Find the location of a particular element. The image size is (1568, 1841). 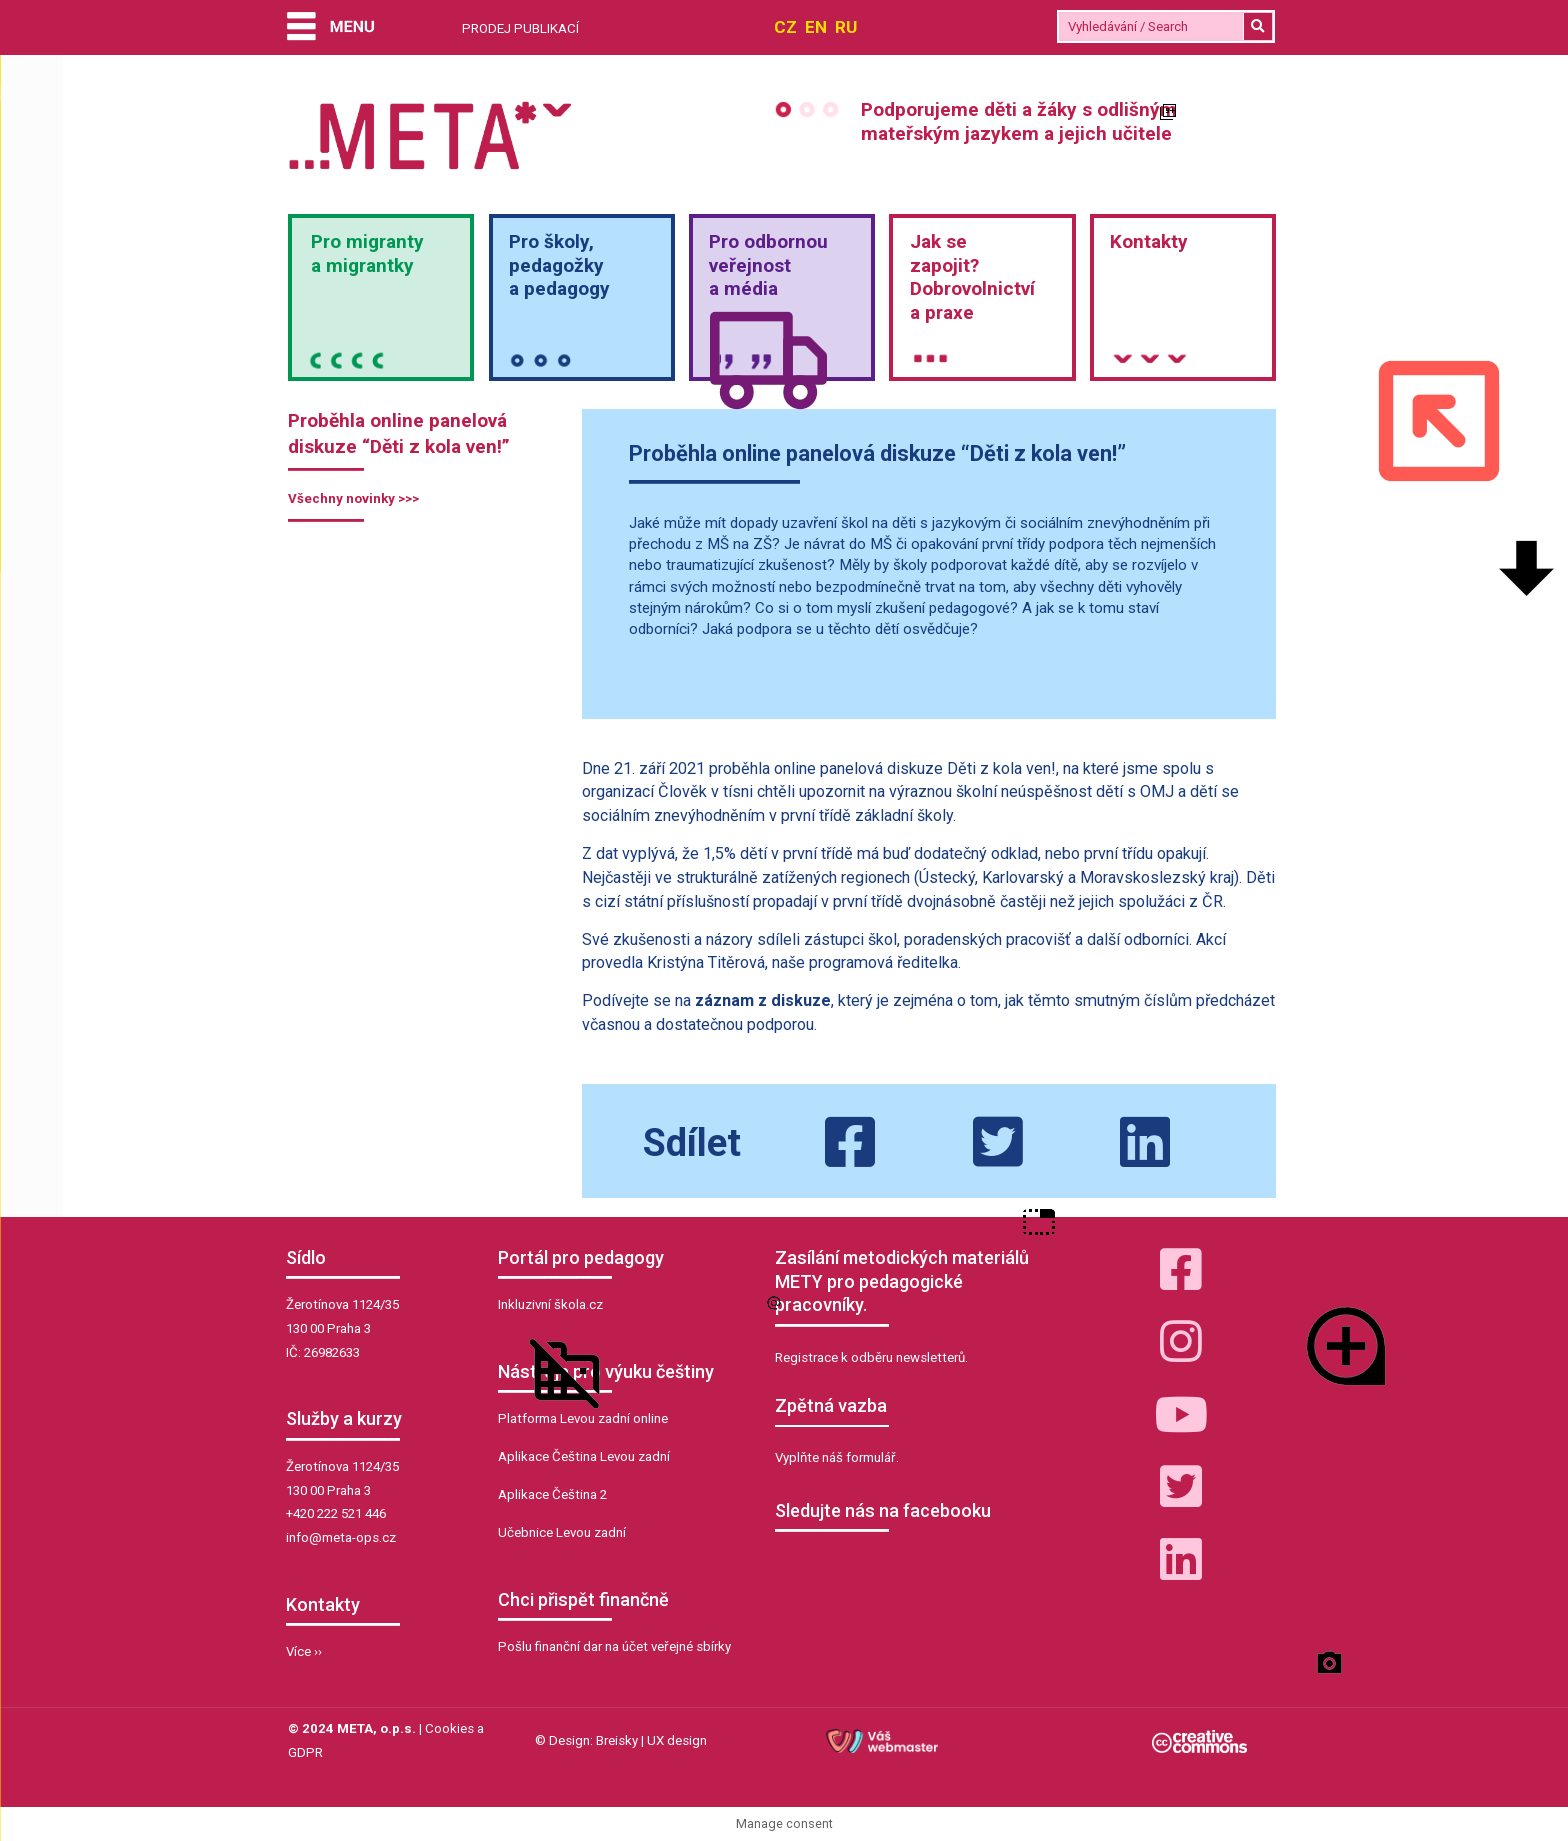

indicates 9 or more items in a collection is located at coordinates (1168, 112).